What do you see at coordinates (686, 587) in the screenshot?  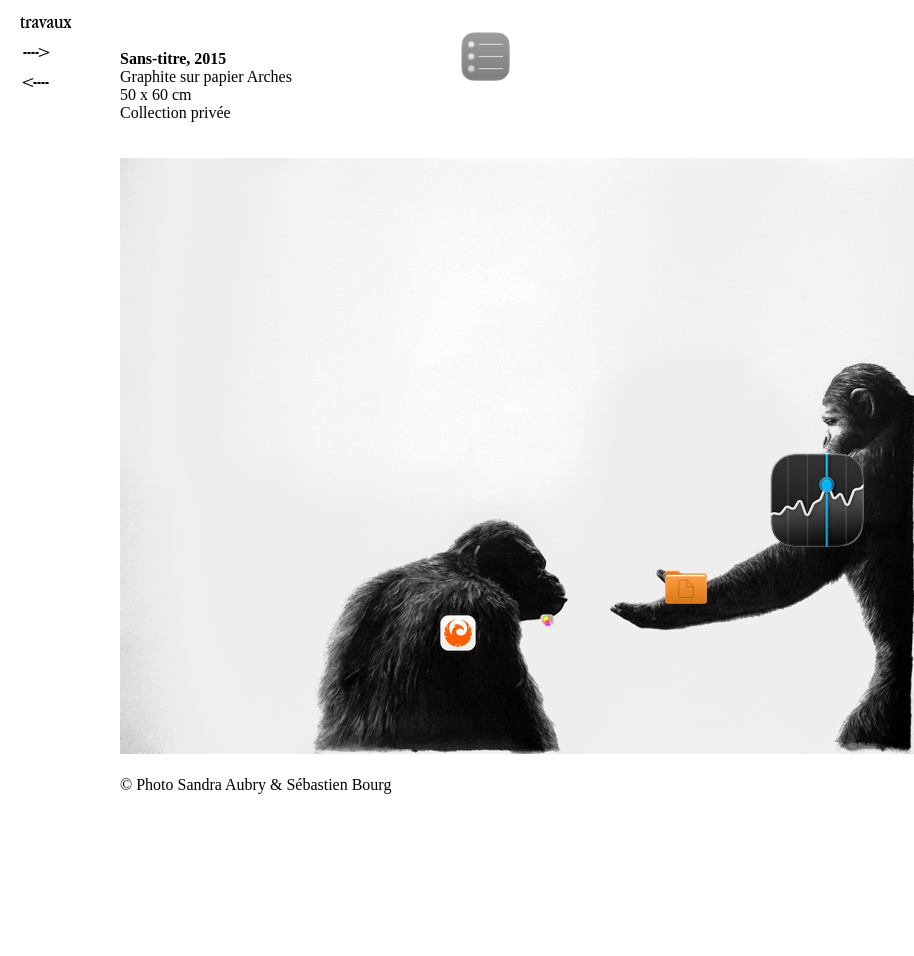 I see `open your documents folder` at bounding box center [686, 587].